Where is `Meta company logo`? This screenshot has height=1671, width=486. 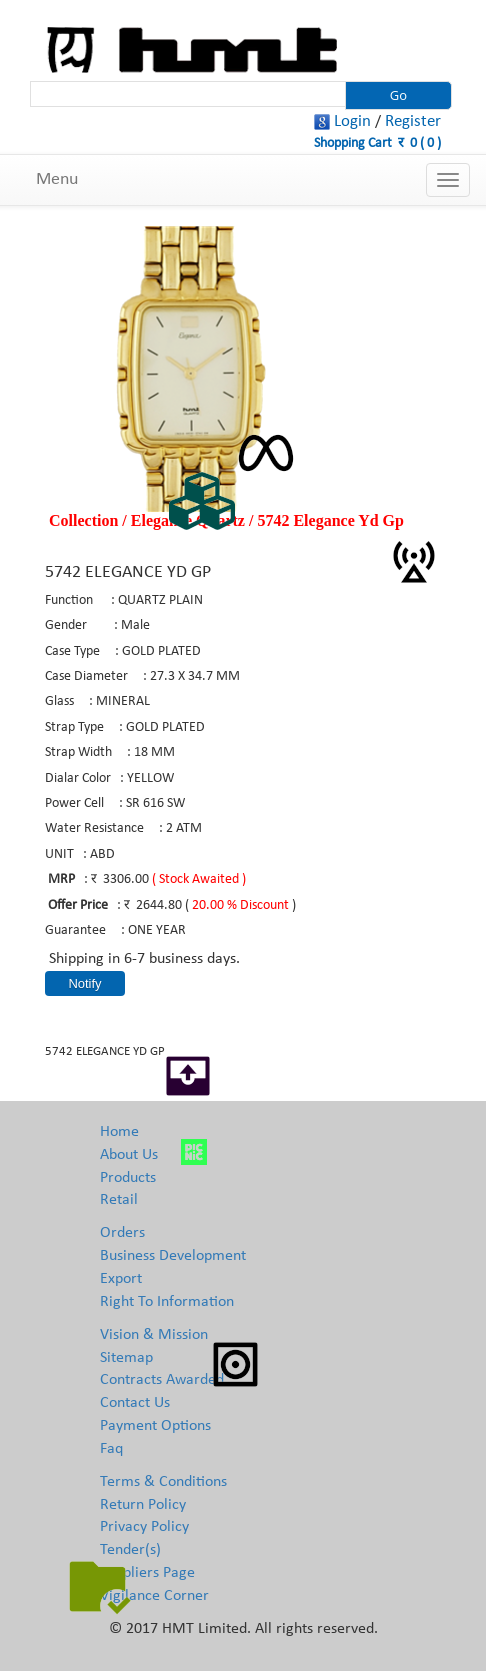
Meta company logo is located at coordinates (266, 453).